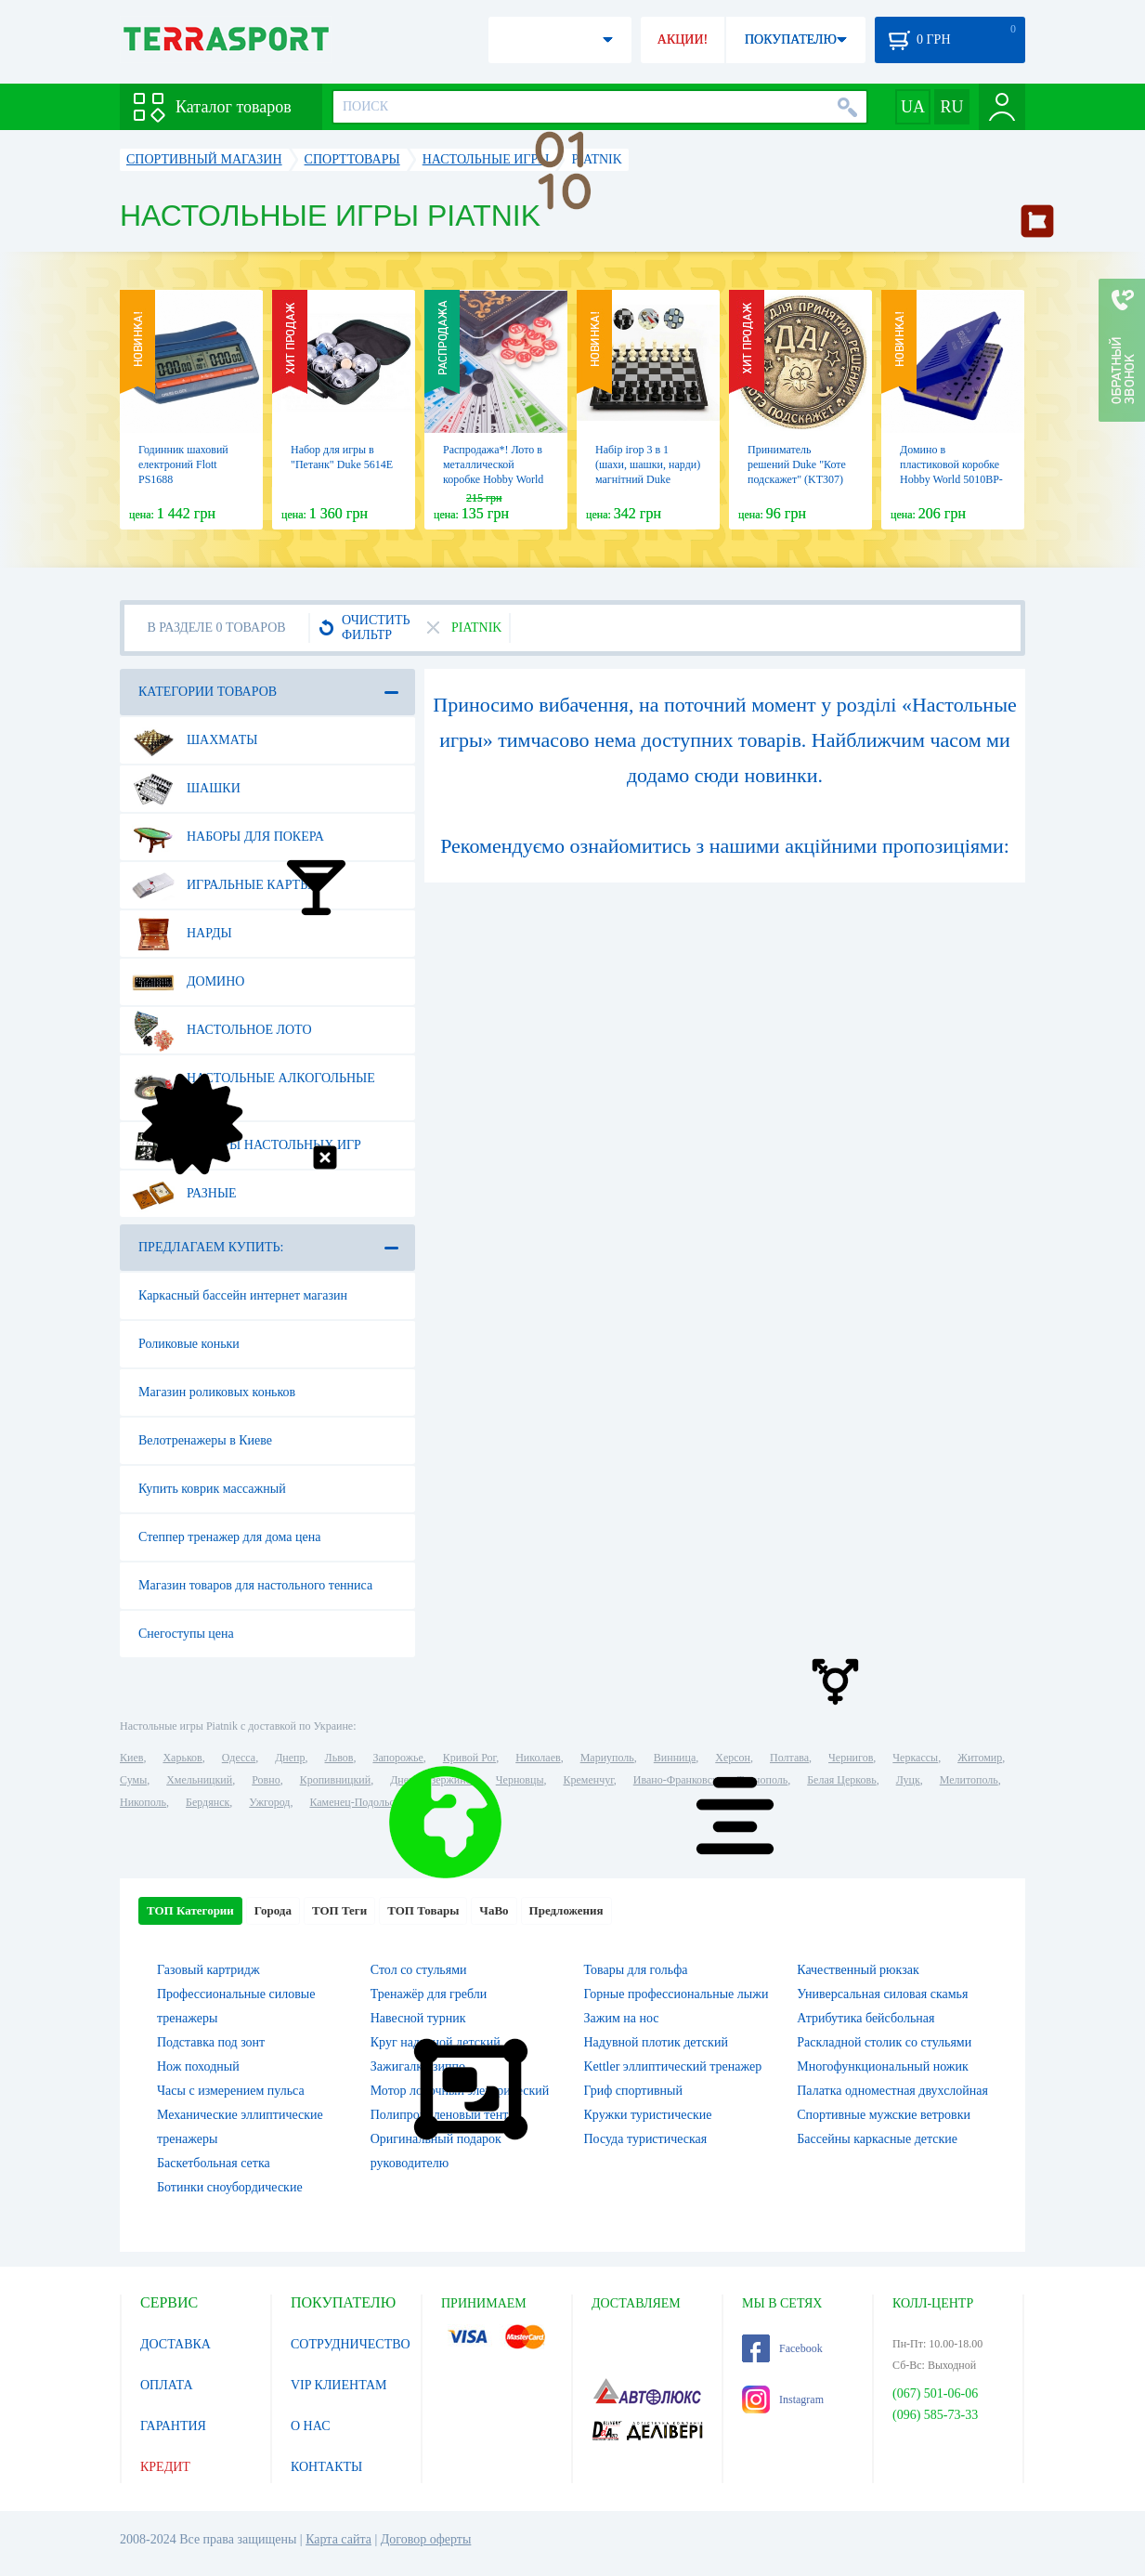 Image resolution: width=1145 pixels, height=2576 pixels. I want to click on group selected objects together, so click(471, 2089).